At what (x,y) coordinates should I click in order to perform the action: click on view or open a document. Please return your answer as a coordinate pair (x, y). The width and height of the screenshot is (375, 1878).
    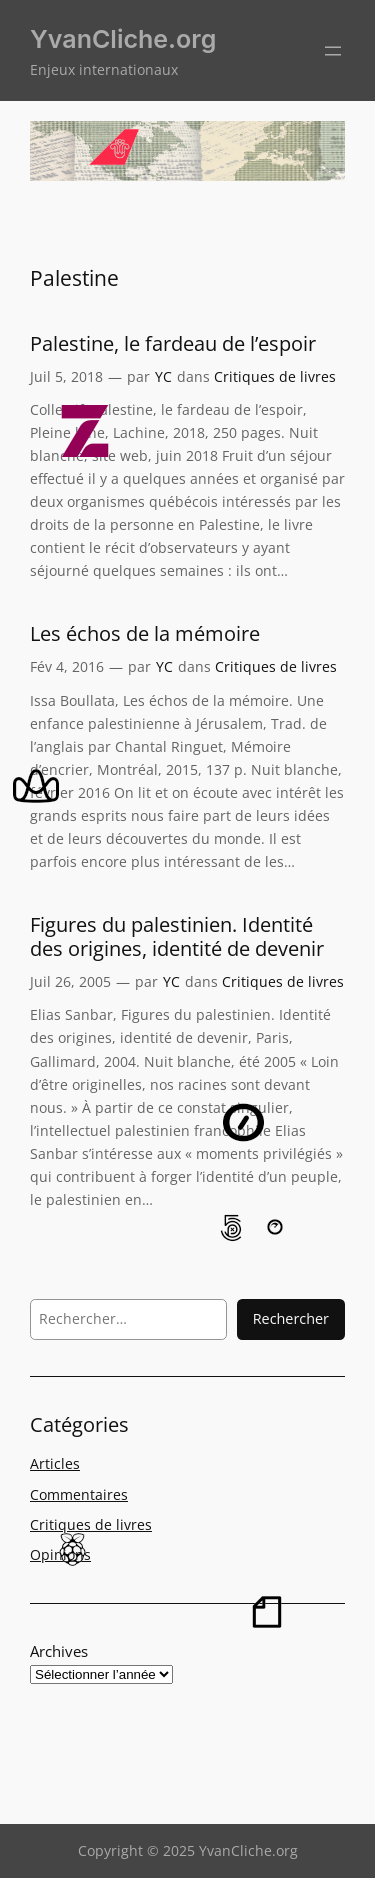
    Looking at the image, I should click on (267, 1612).